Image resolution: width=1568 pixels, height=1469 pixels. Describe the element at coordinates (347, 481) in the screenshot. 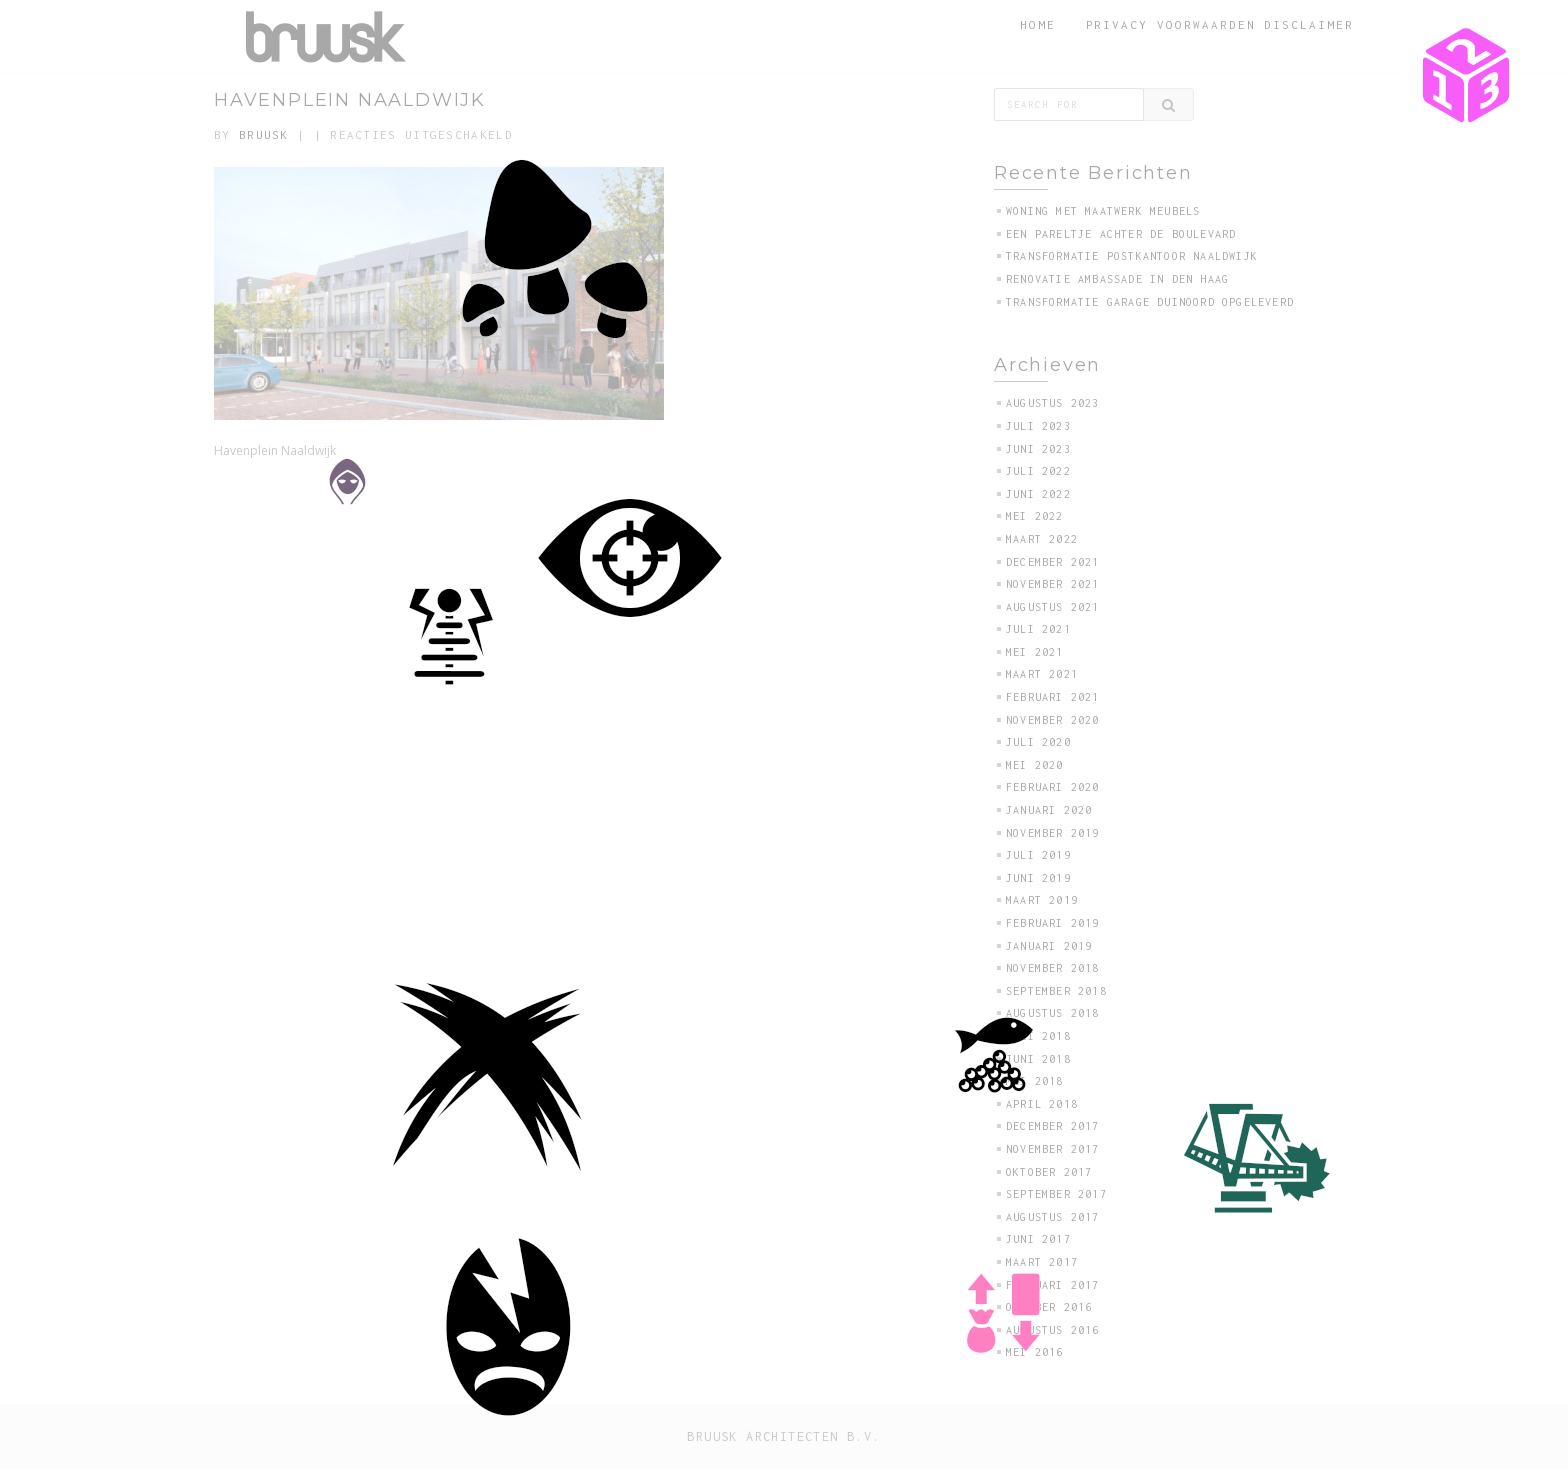

I see `select rogue or stealth character class` at that location.